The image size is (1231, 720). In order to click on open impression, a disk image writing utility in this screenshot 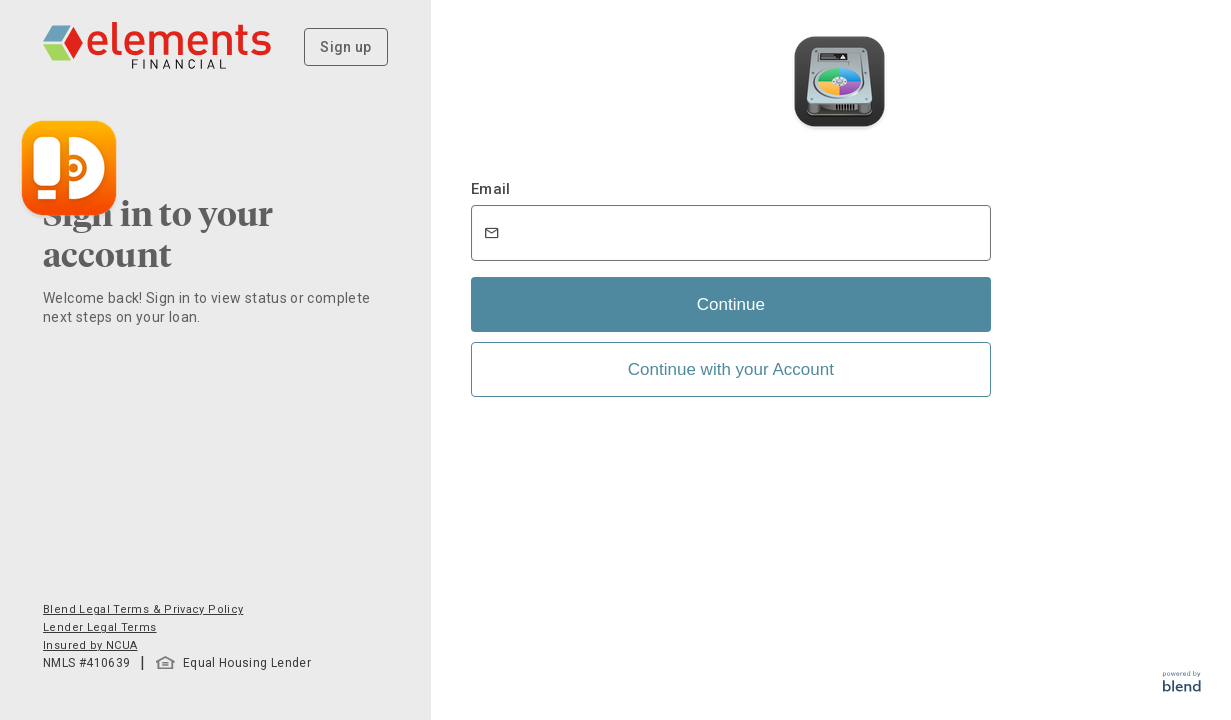, I will do `click(69, 168)`.